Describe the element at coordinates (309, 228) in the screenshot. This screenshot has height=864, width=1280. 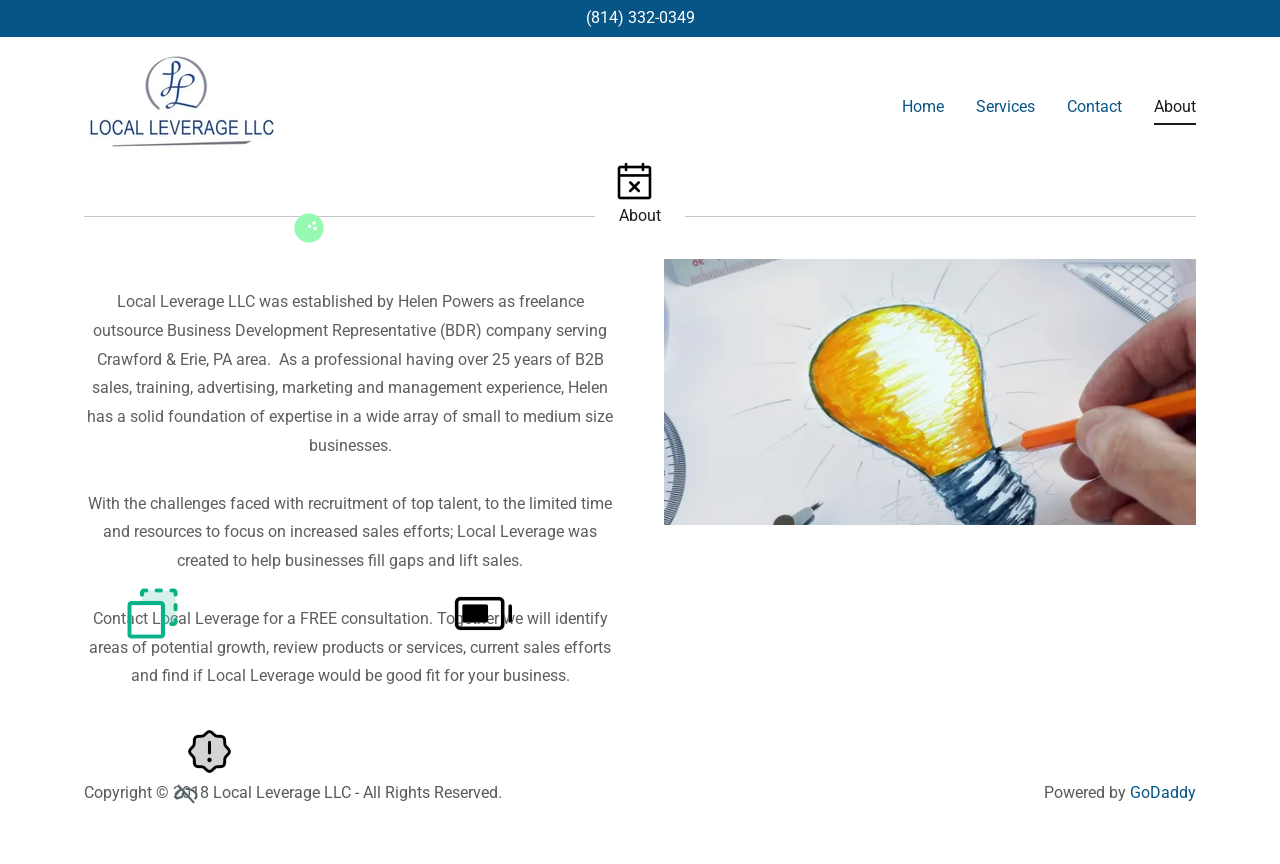
I see `access bowling or sports games` at that location.